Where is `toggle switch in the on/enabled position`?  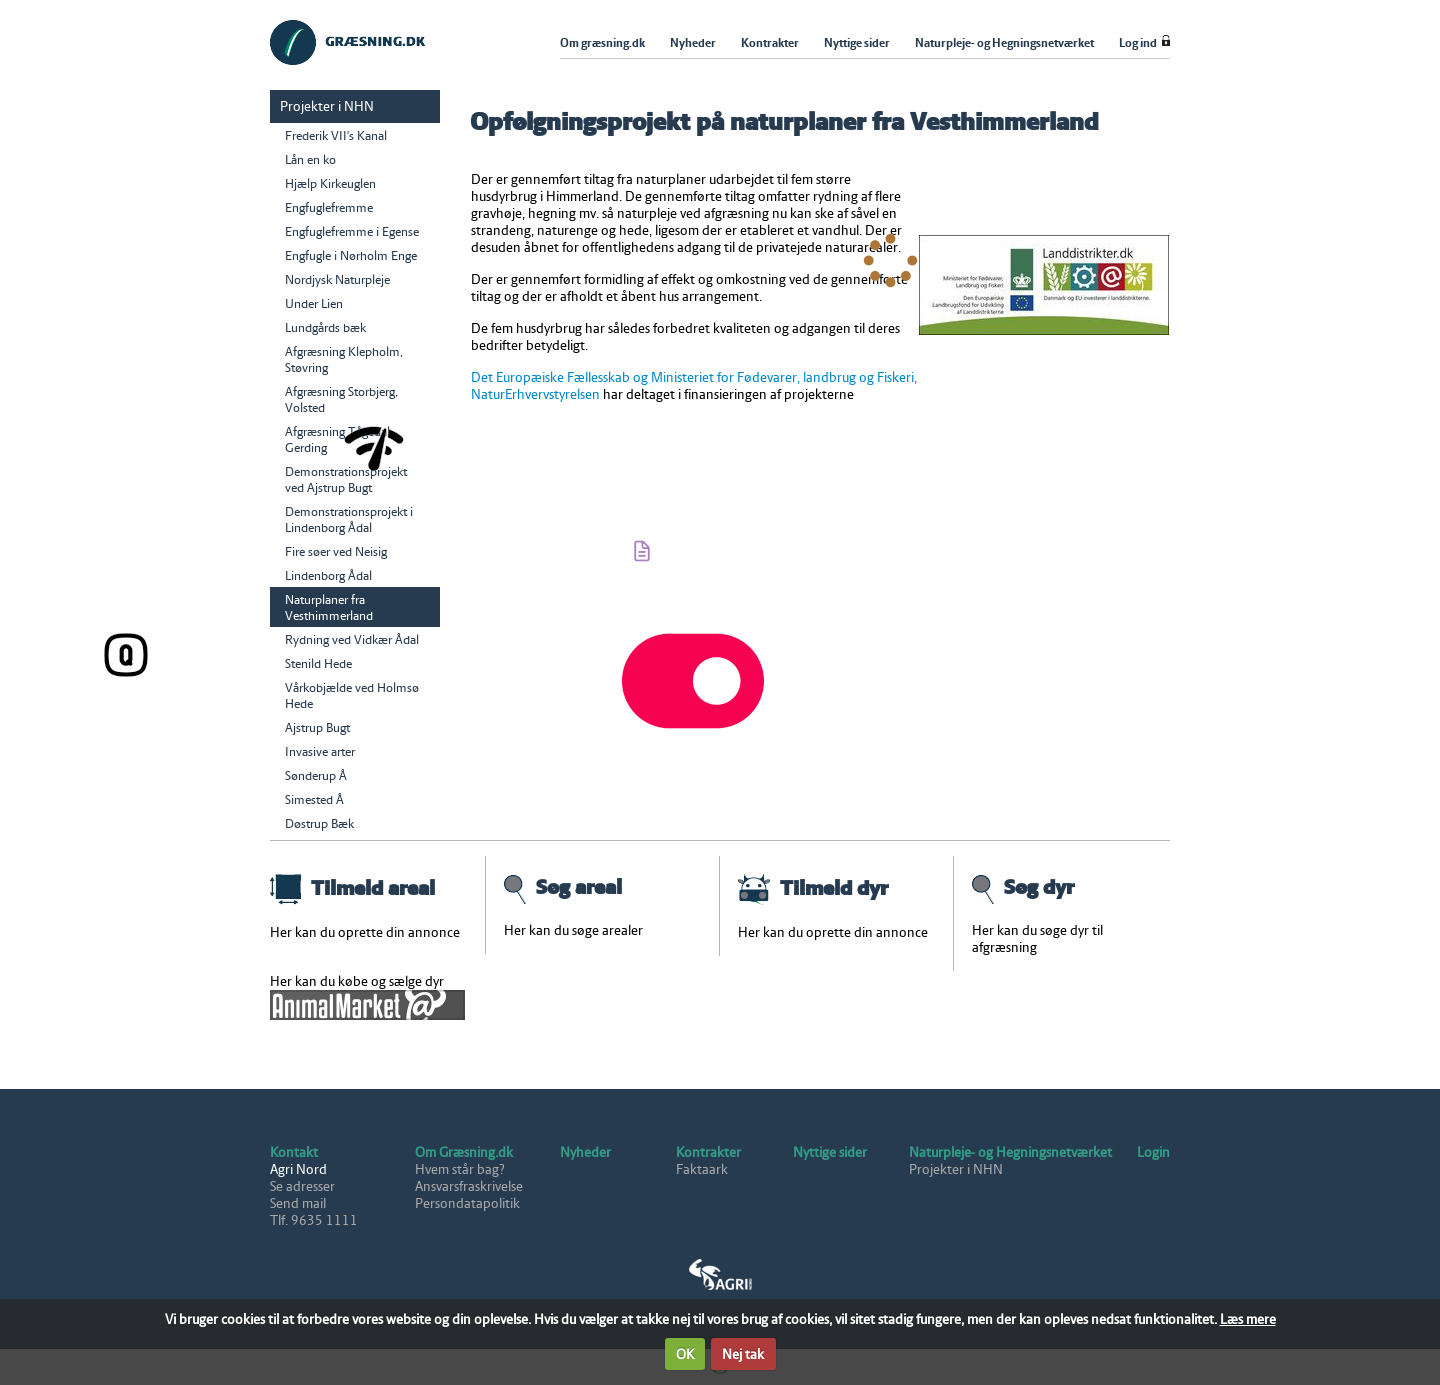 toggle switch in the on/enabled position is located at coordinates (693, 681).